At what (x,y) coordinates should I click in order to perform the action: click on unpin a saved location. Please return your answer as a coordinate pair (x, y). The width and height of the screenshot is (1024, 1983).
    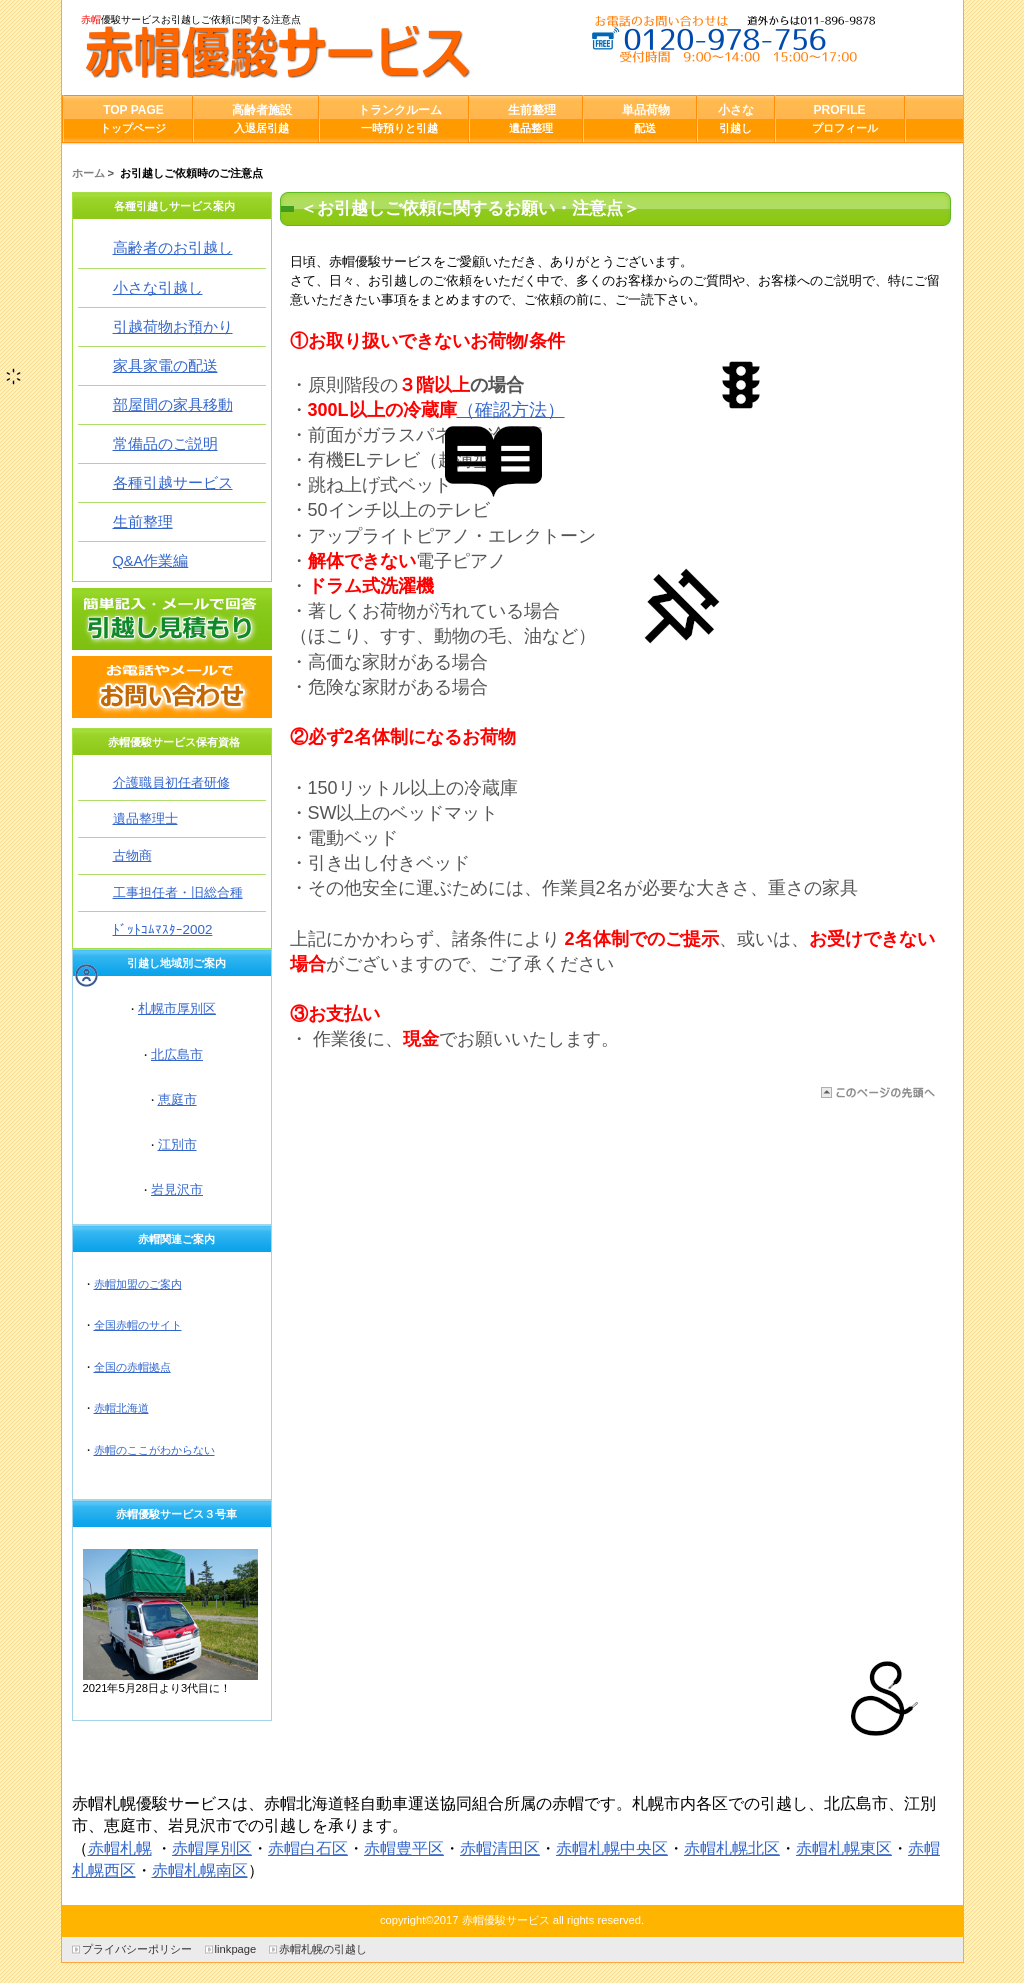
    Looking at the image, I should click on (679, 609).